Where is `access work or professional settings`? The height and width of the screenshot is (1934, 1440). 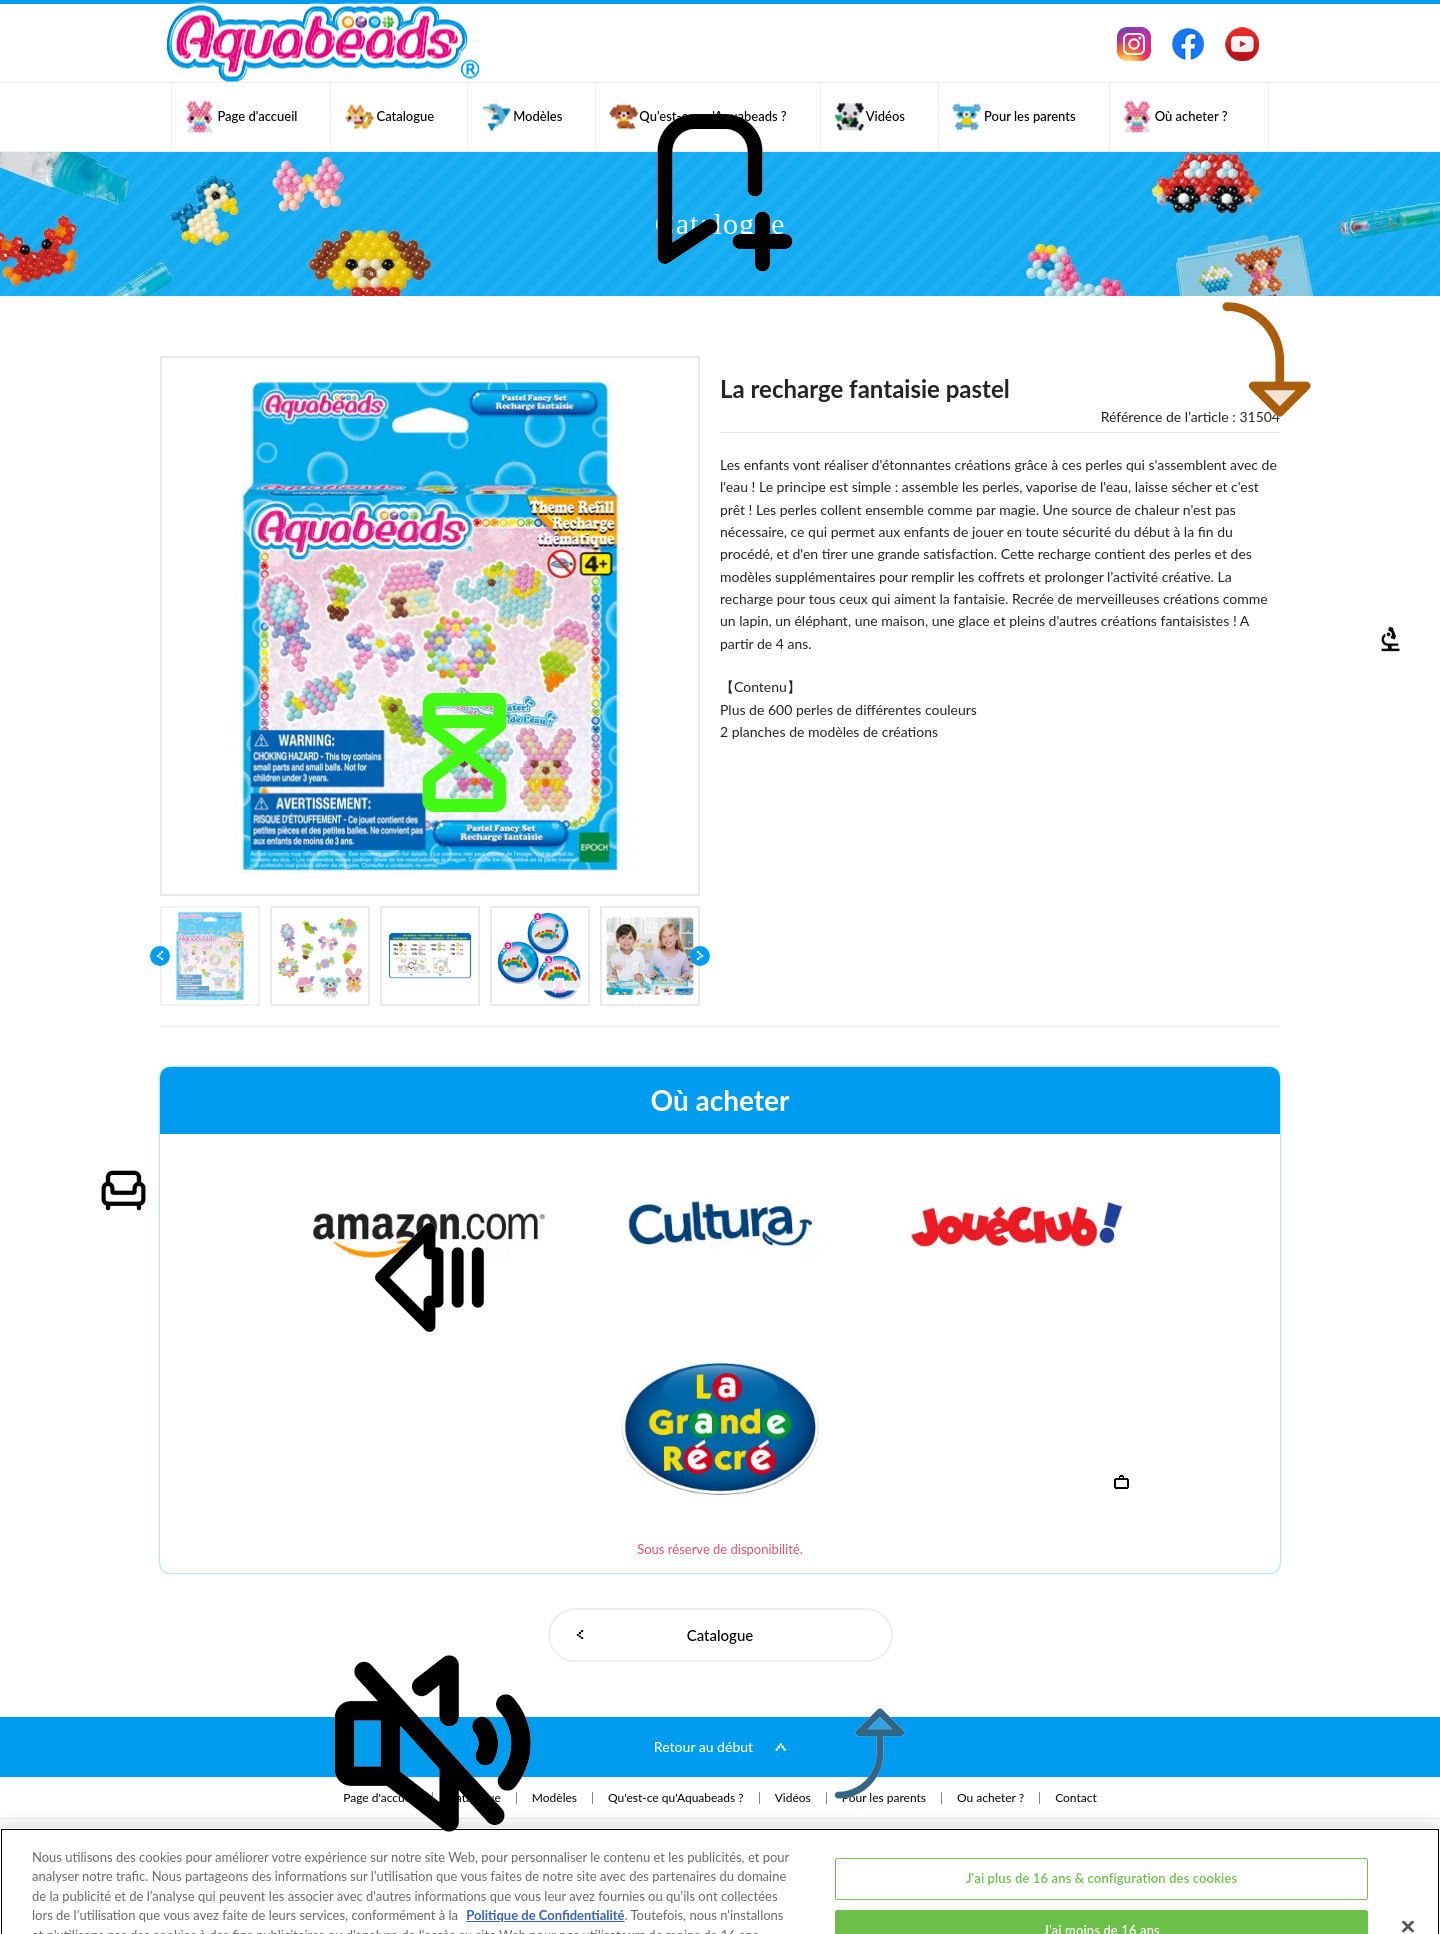
access work or professional settings is located at coordinates (1121, 1482).